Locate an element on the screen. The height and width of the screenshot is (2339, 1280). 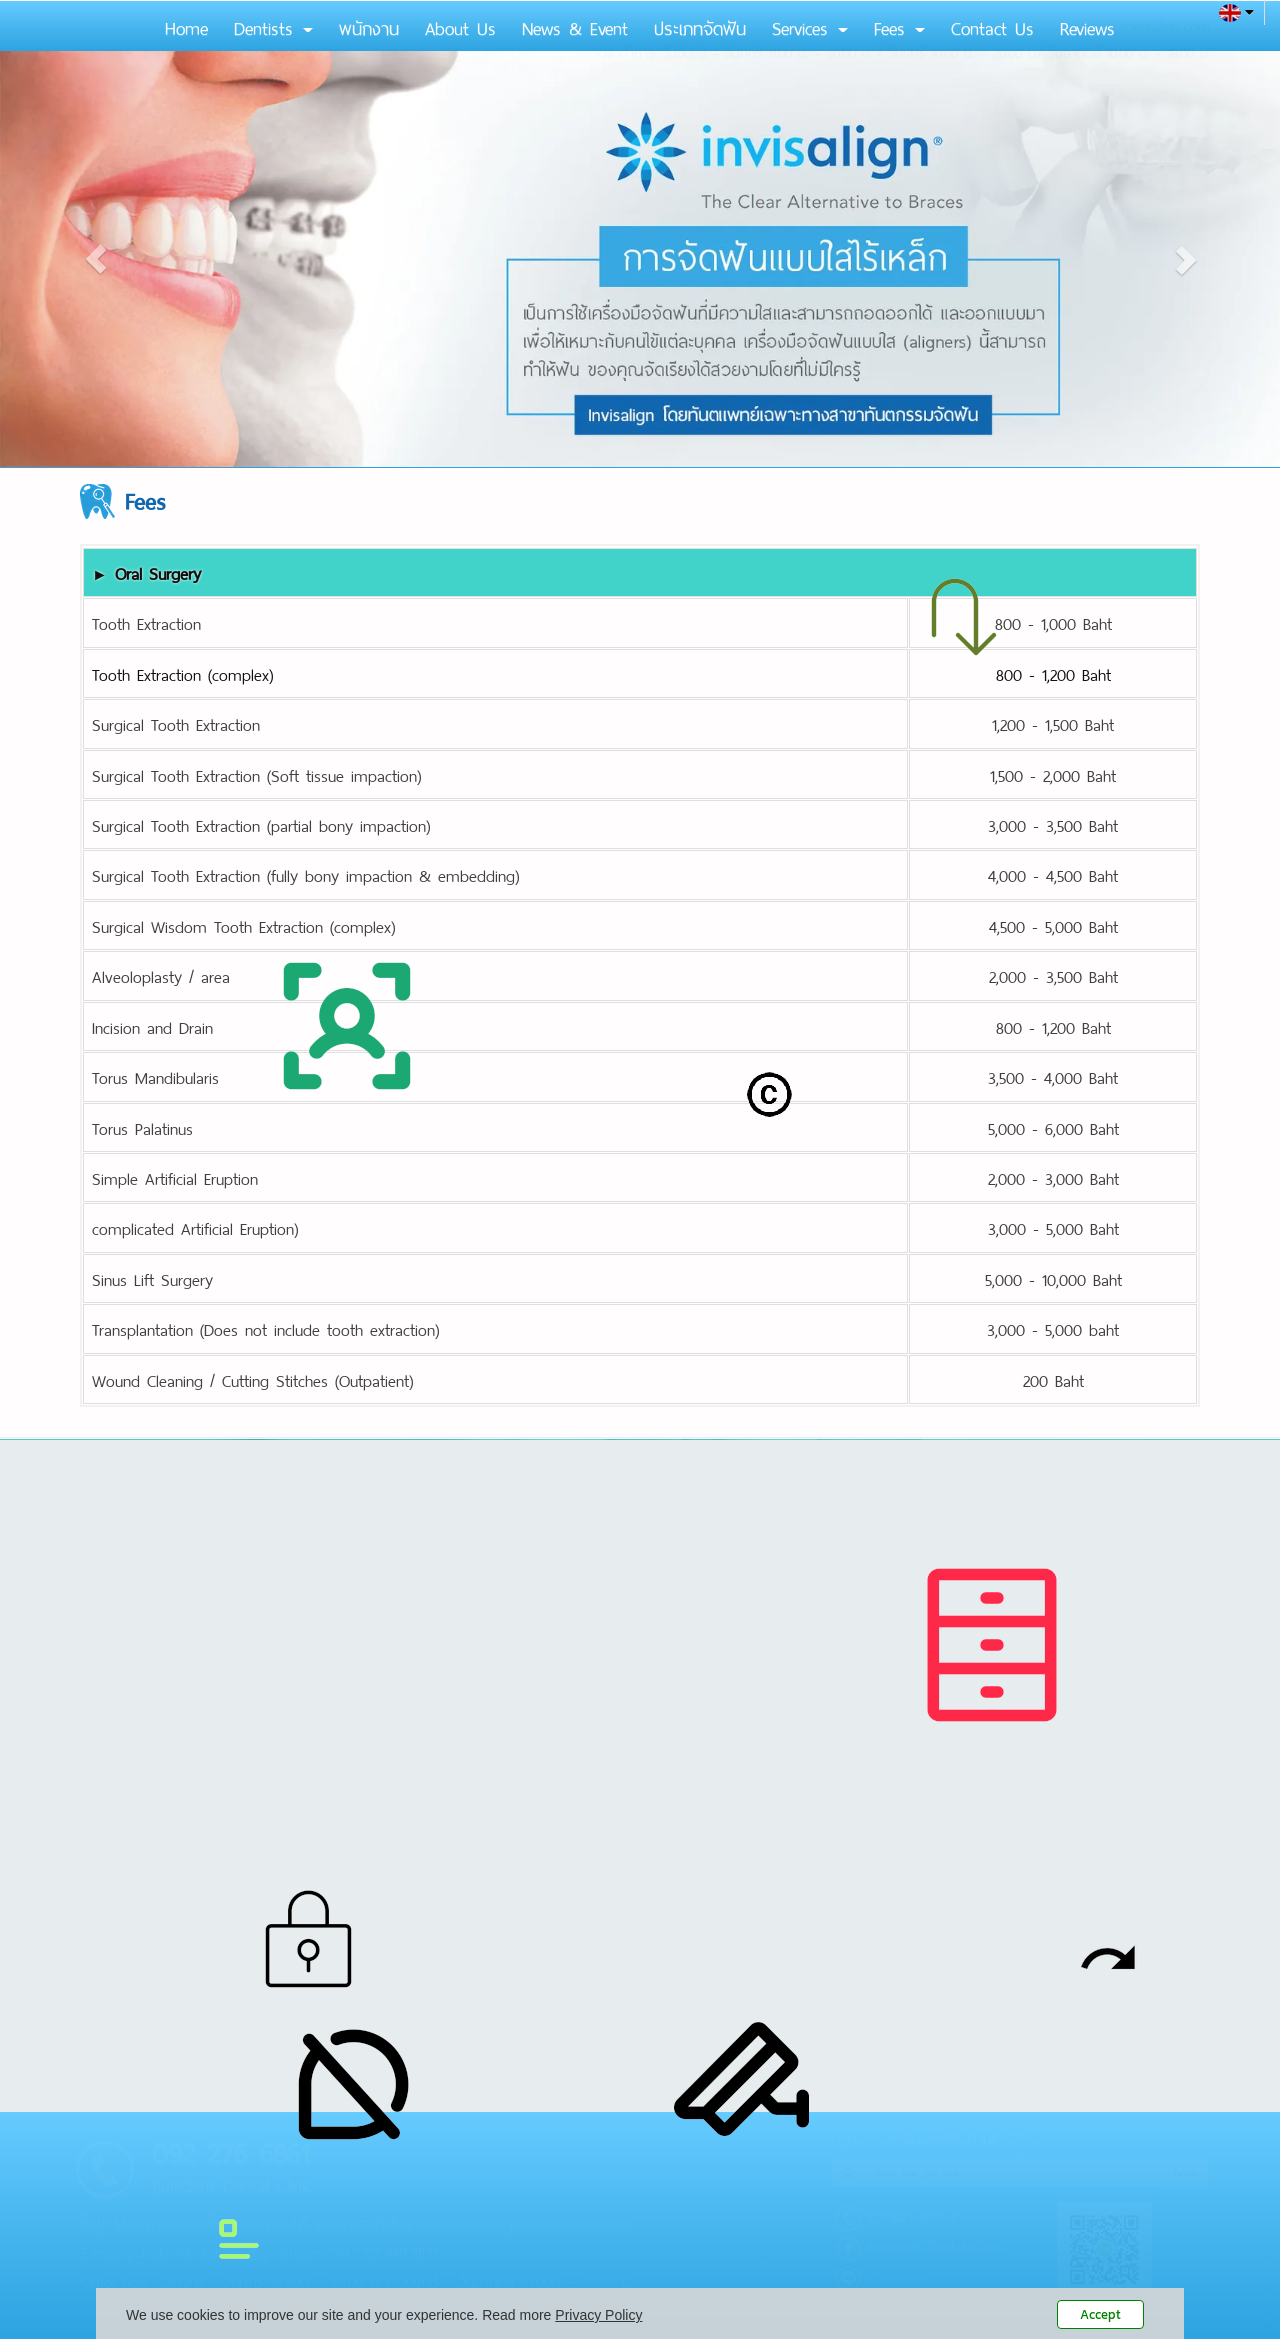
access security or privacy settings is located at coordinates (308, 1944).